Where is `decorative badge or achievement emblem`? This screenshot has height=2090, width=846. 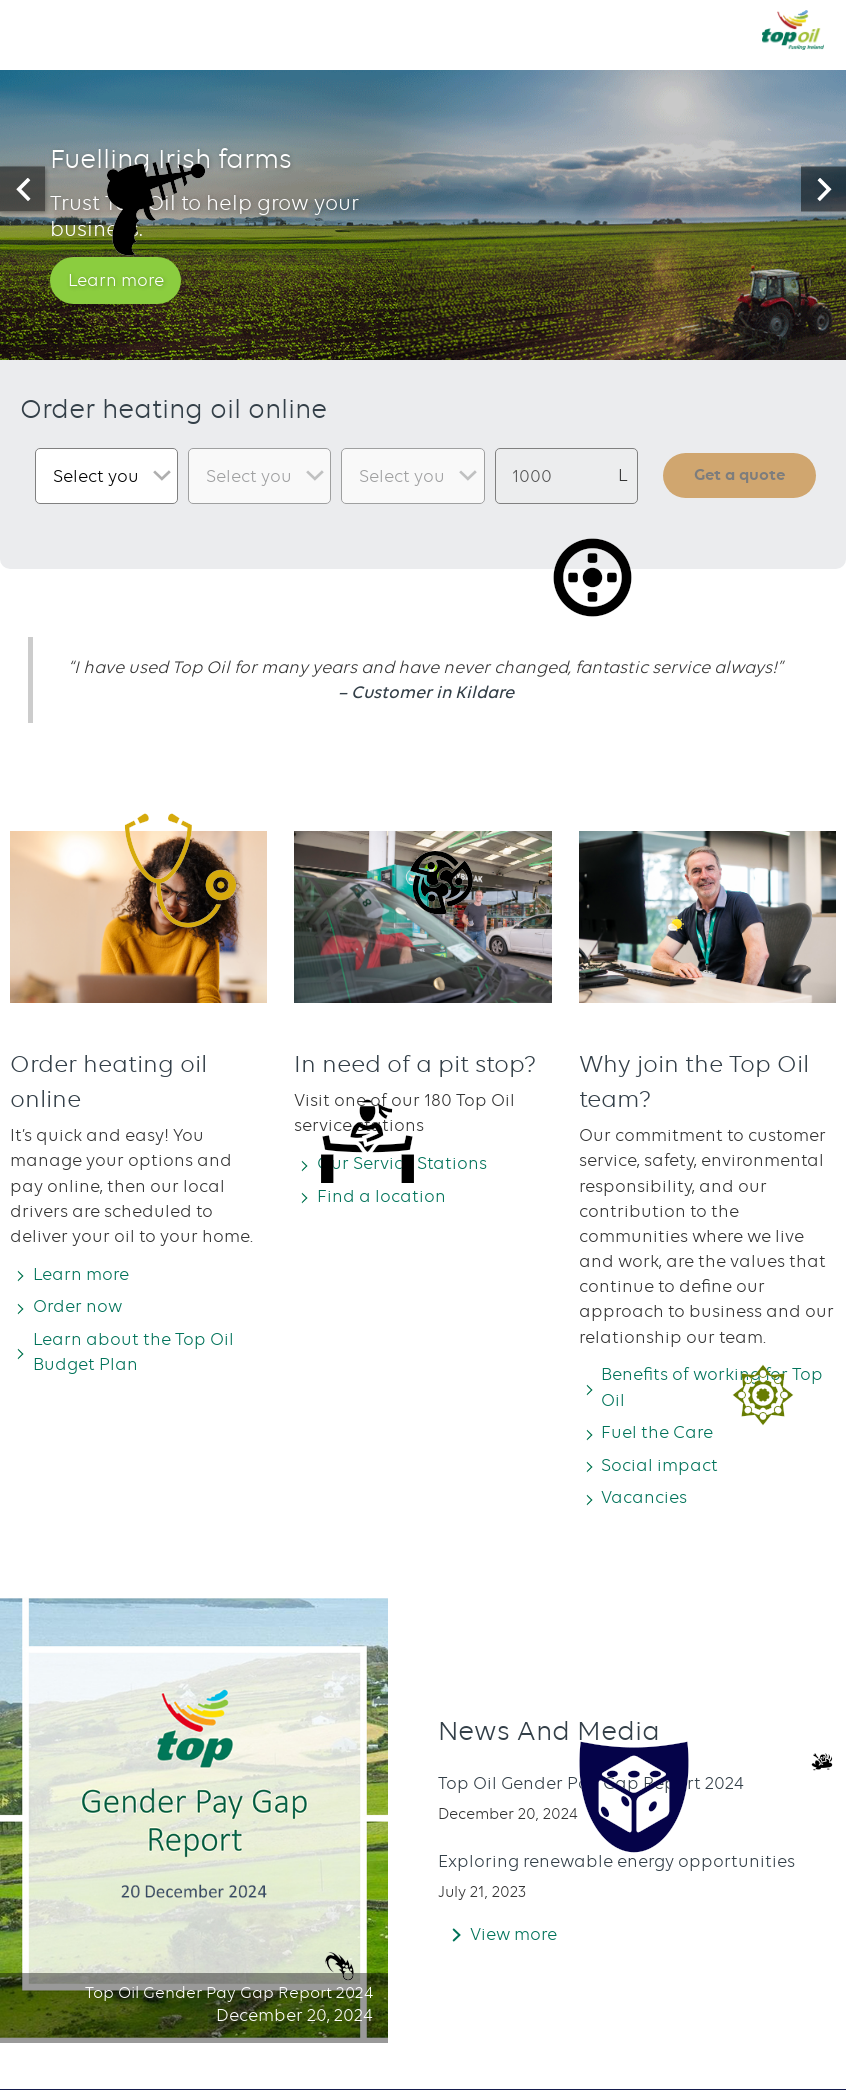
decorative badge or achievement emblem is located at coordinates (763, 1395).